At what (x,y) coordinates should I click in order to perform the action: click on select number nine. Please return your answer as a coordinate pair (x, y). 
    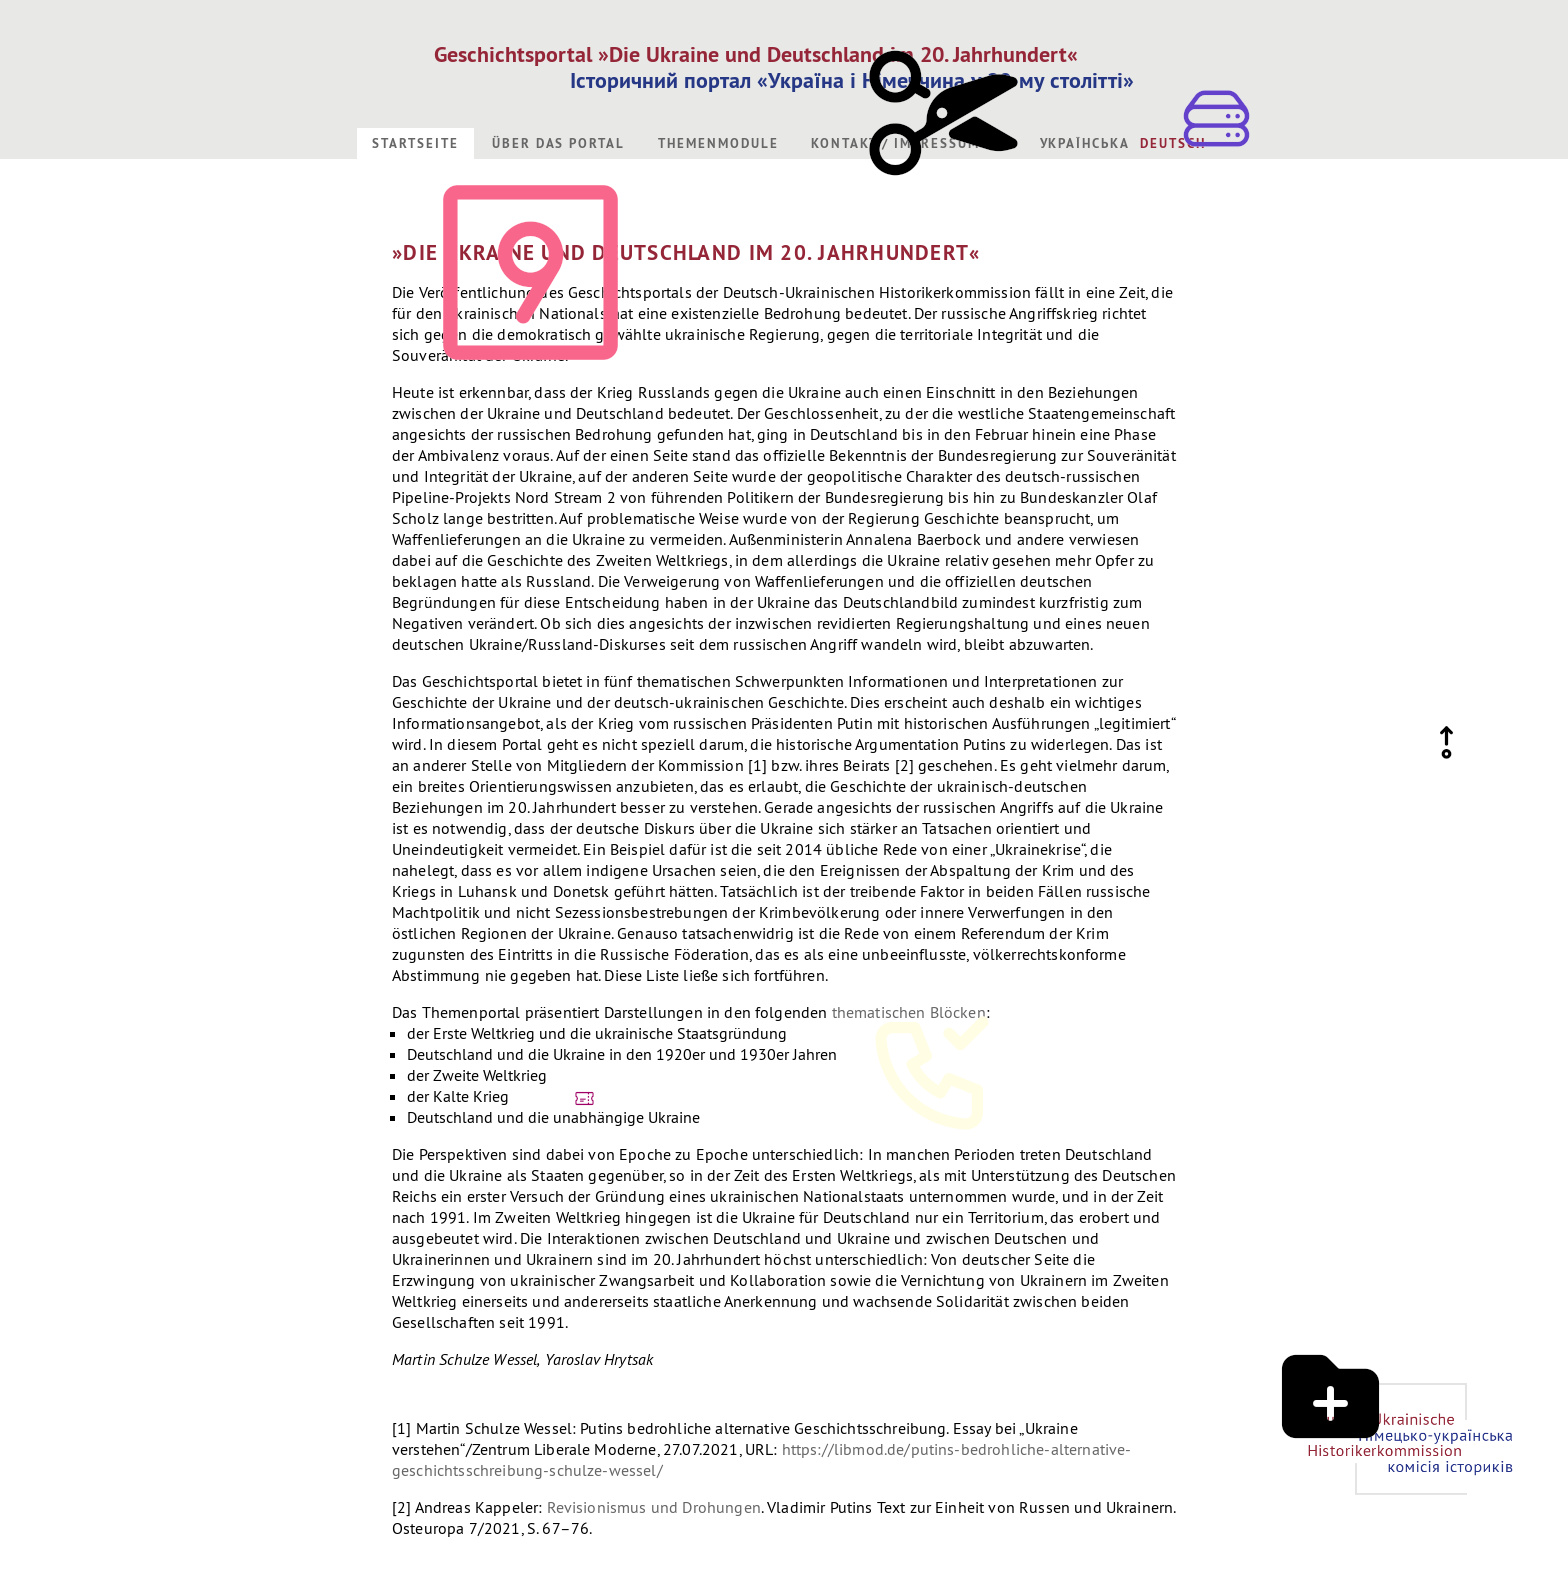
    Looking at the image, I should click on (530, 272).